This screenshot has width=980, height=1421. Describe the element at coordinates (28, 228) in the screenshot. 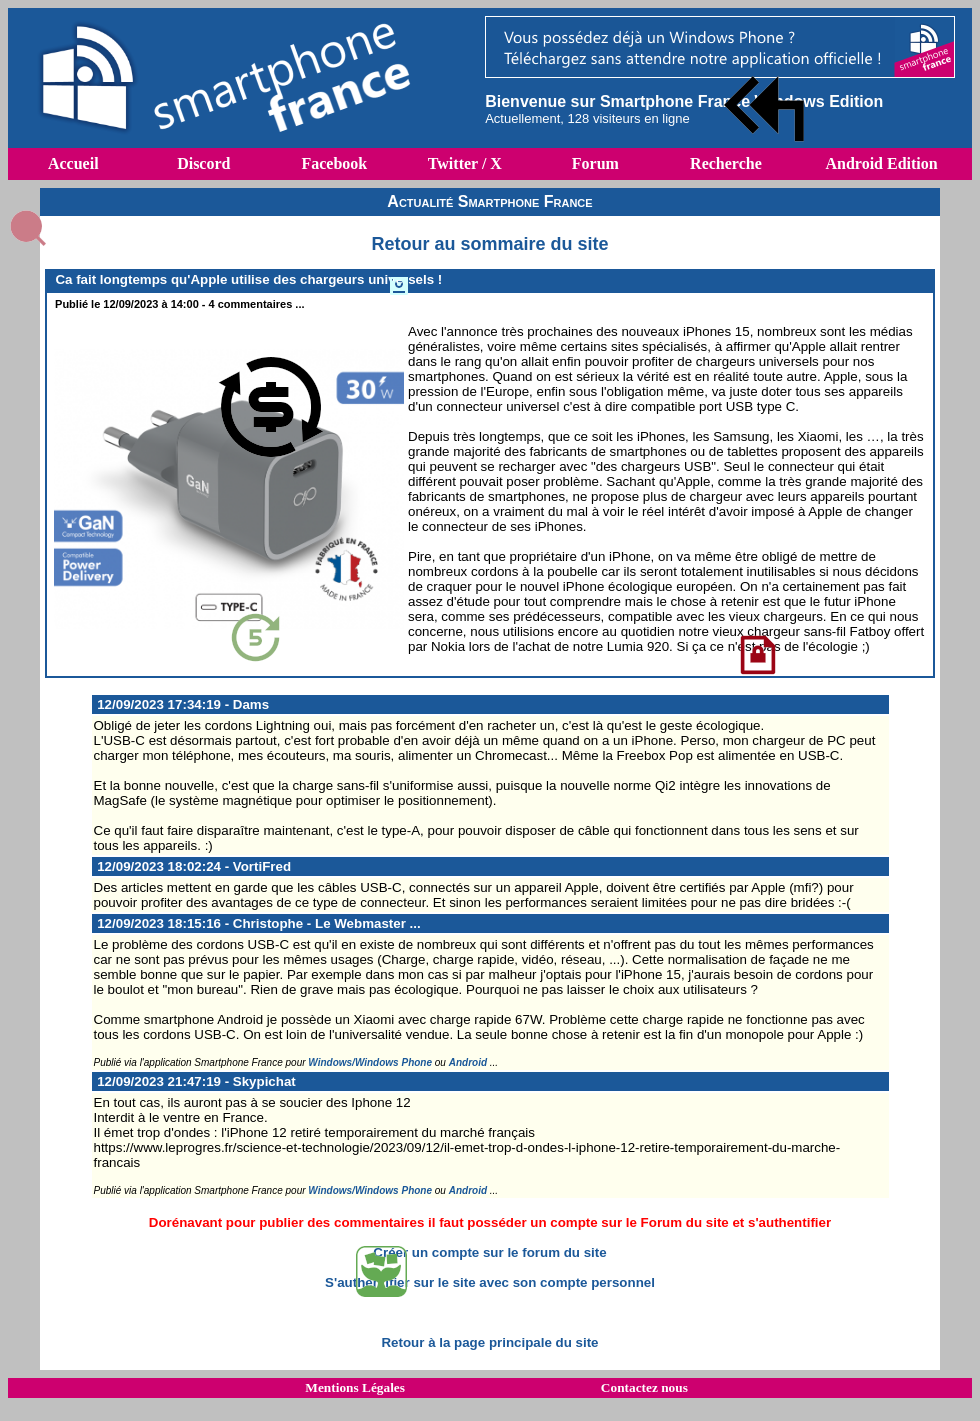

I see `search for content or items` at that location.